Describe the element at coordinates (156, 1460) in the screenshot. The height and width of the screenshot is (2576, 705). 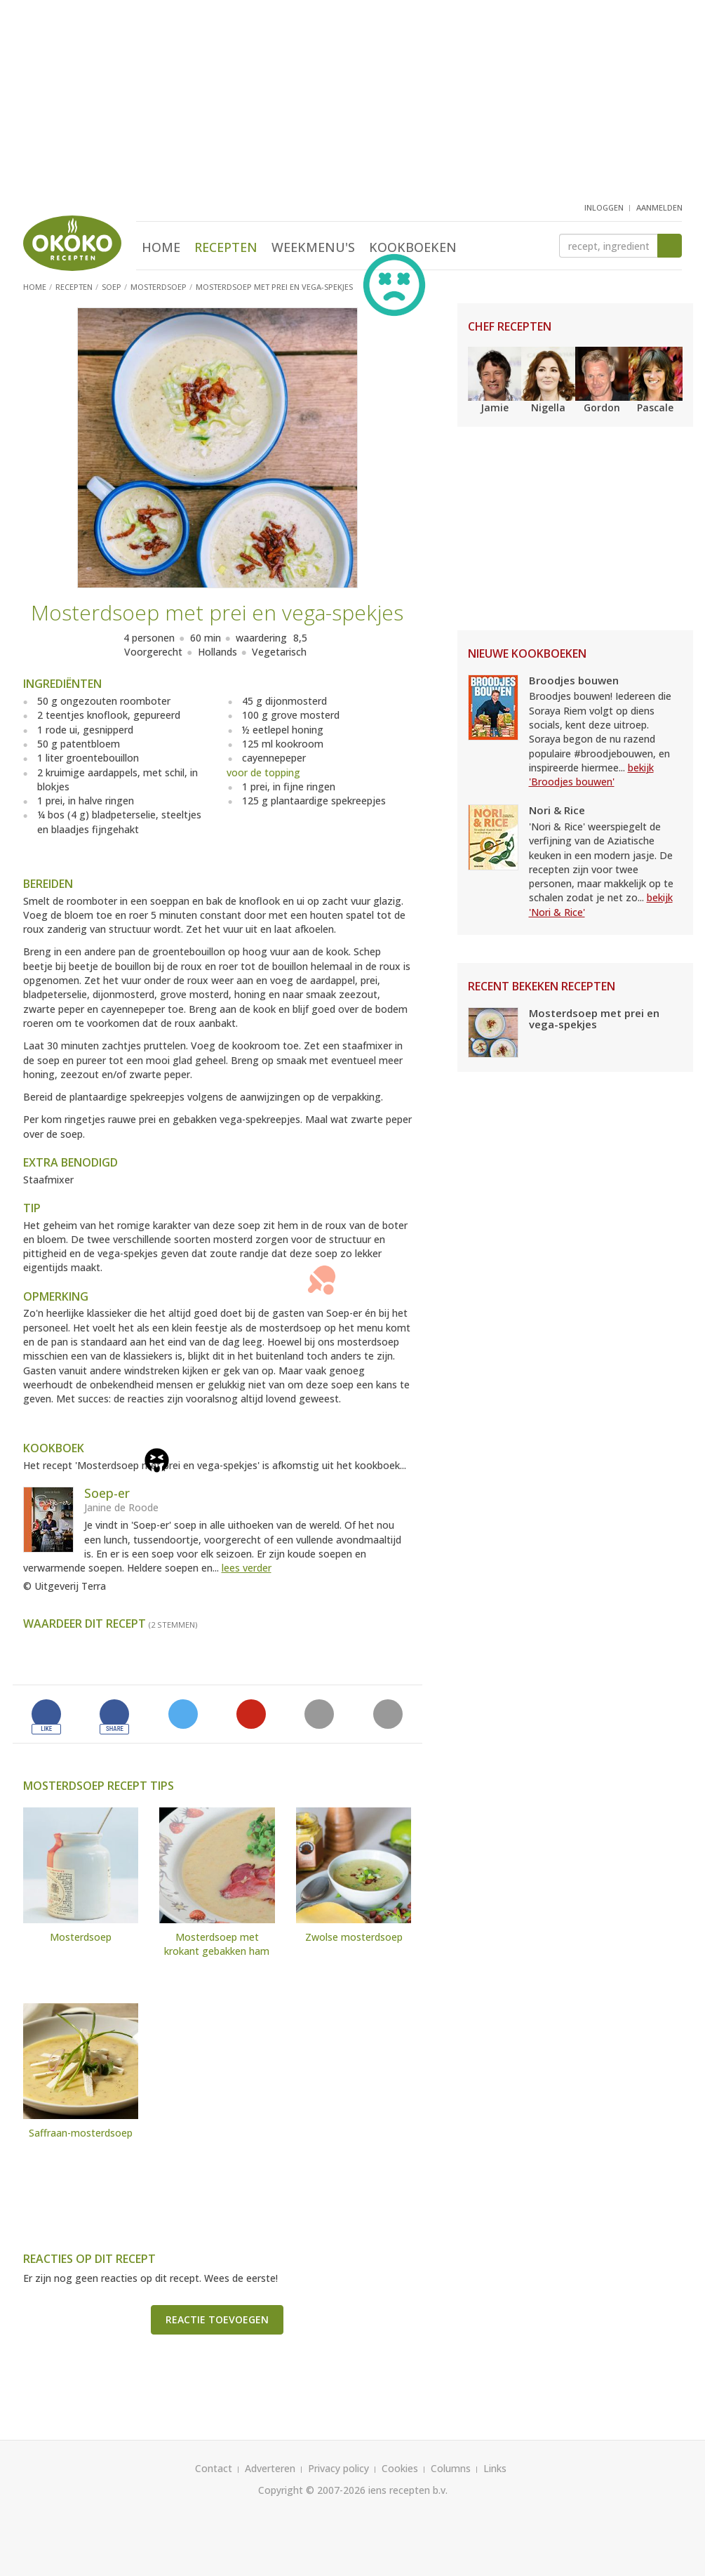
I see `react with a laughing face emoji` at that location.